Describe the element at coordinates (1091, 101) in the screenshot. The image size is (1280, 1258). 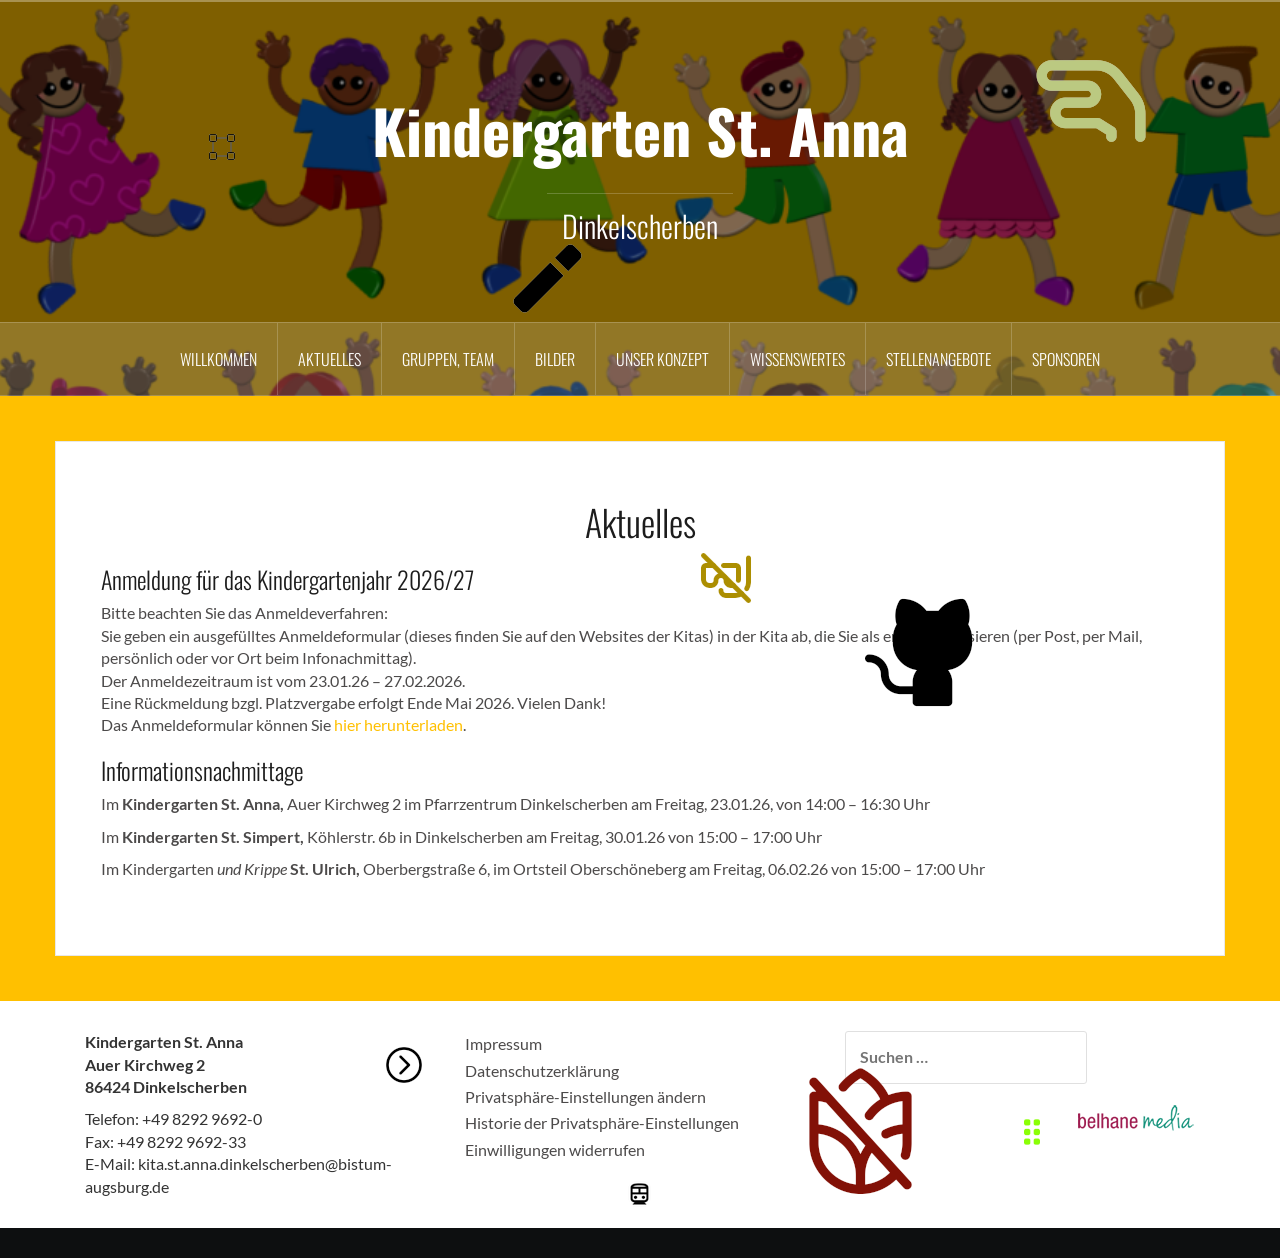
I see `lizard gesture in rock-paper-scissors-lizard-spock game` at that location.